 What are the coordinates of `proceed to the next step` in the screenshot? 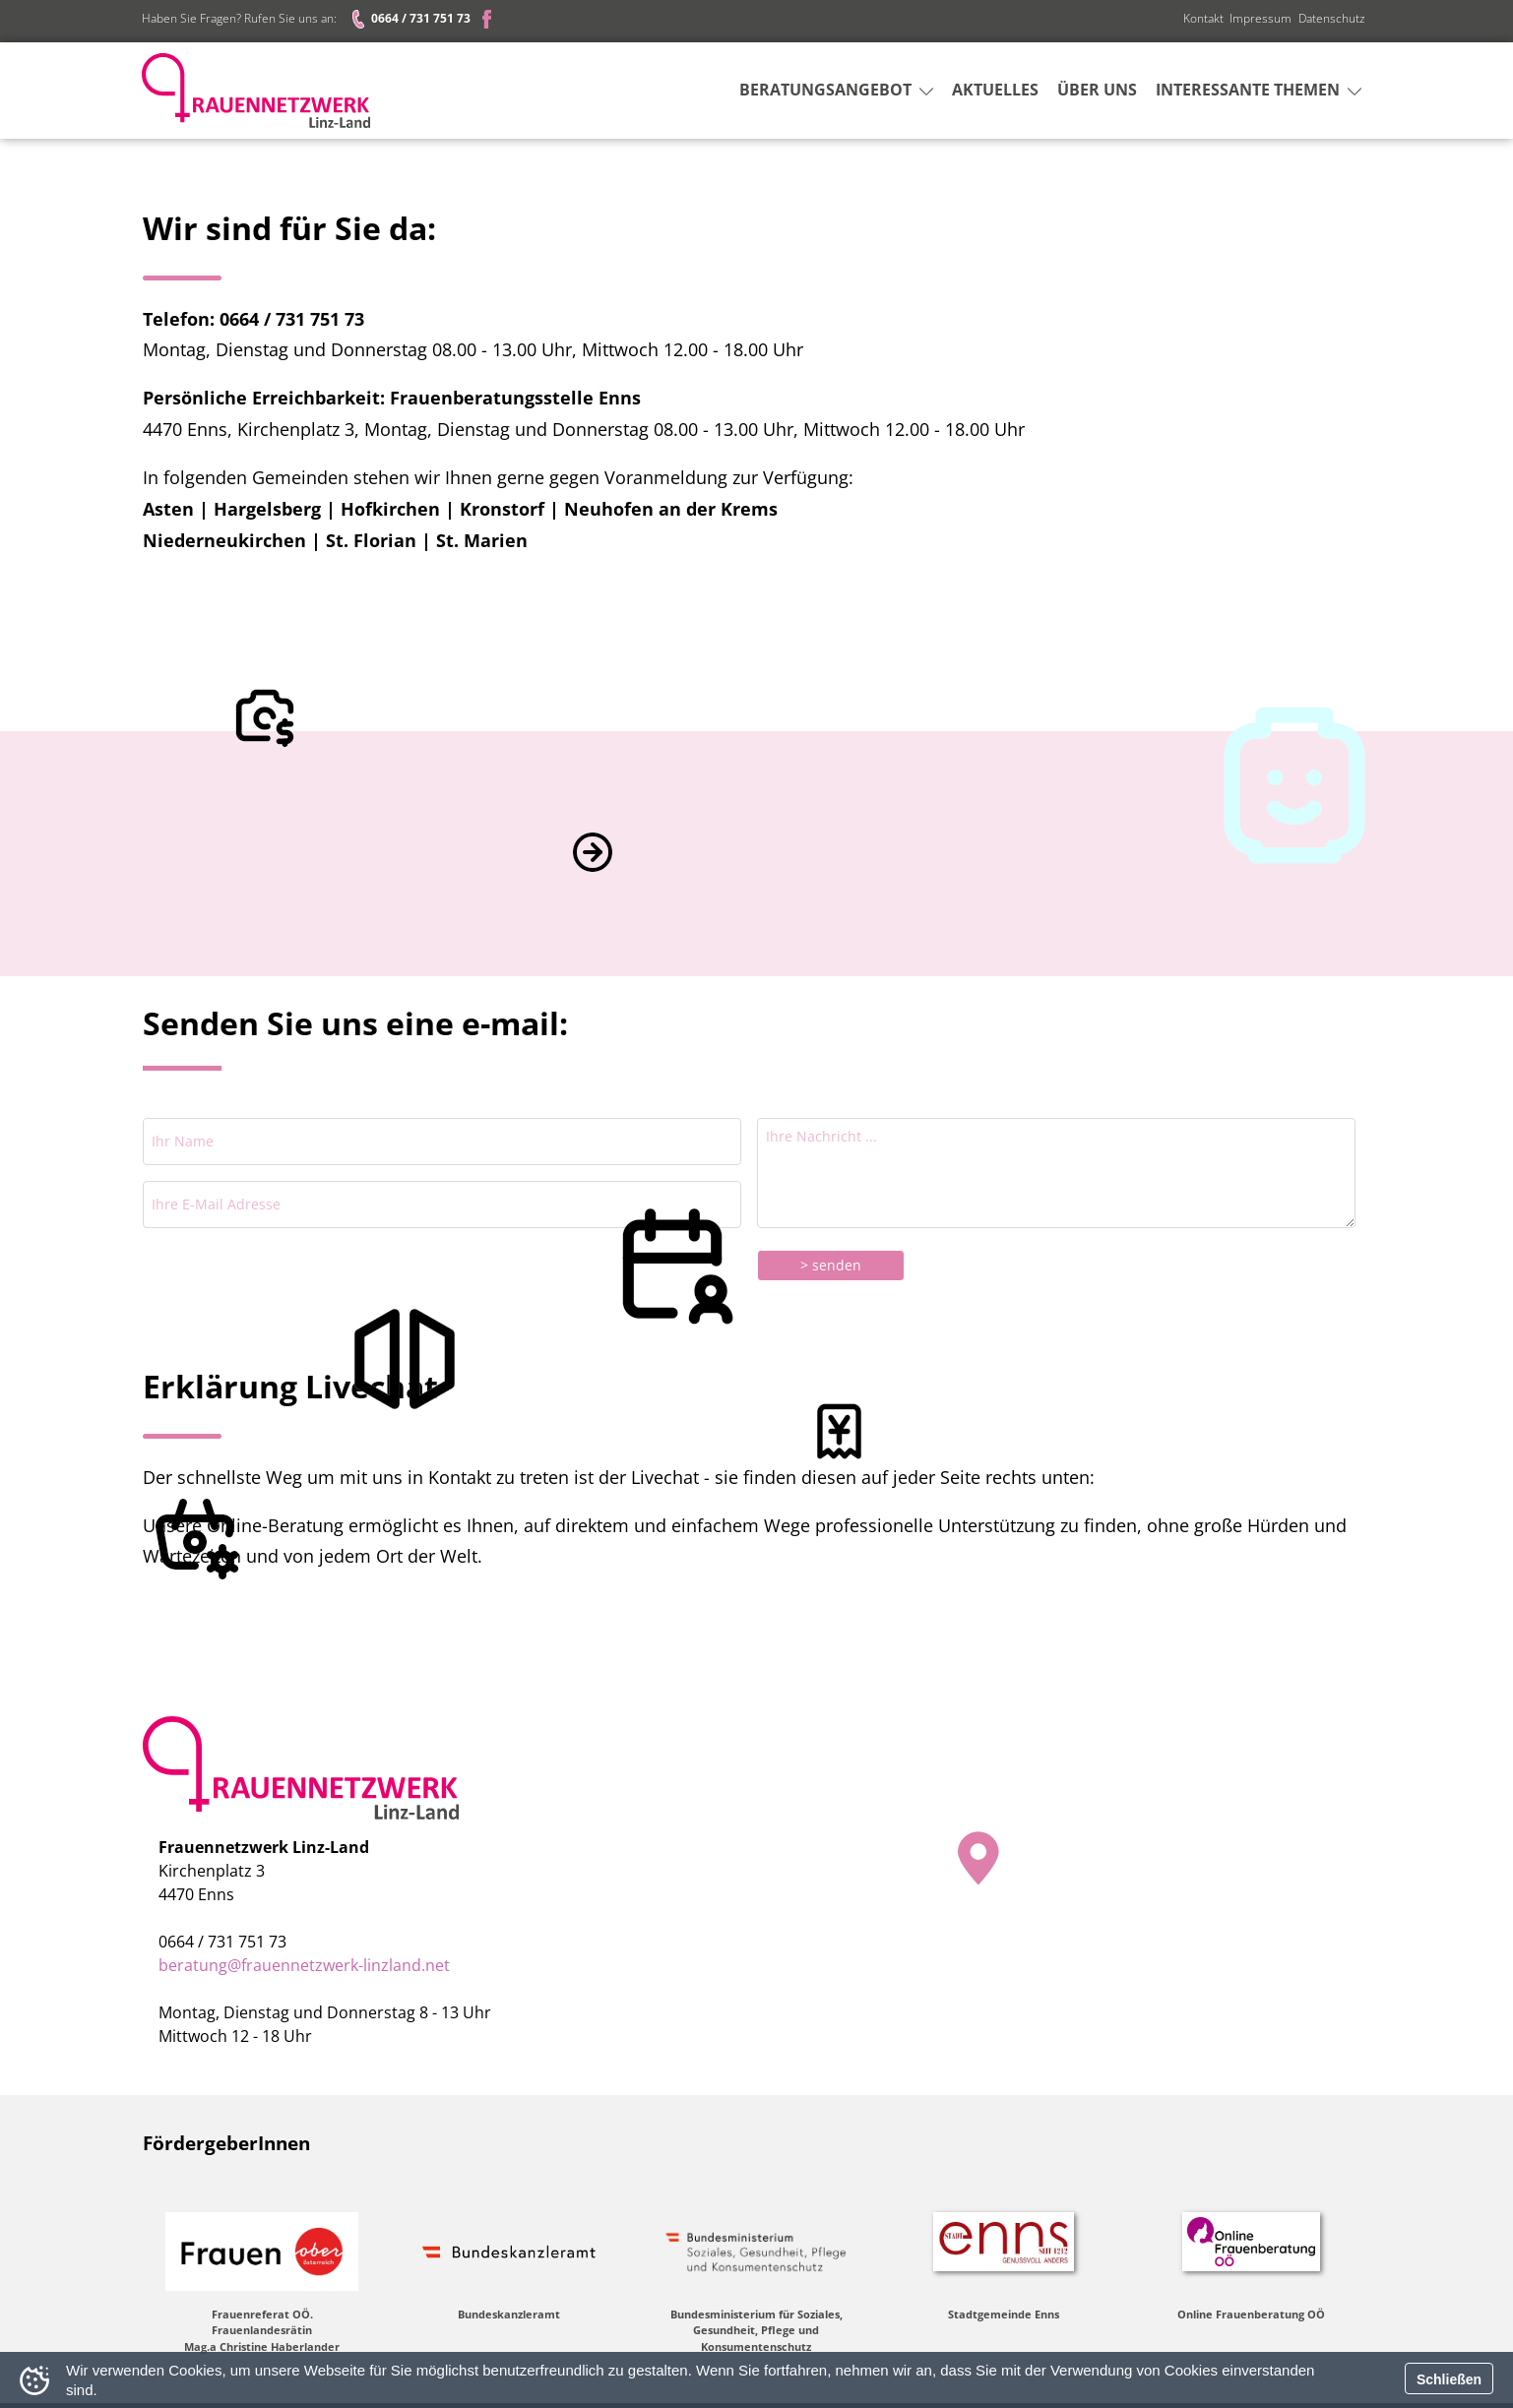 It's located at (593, 852).